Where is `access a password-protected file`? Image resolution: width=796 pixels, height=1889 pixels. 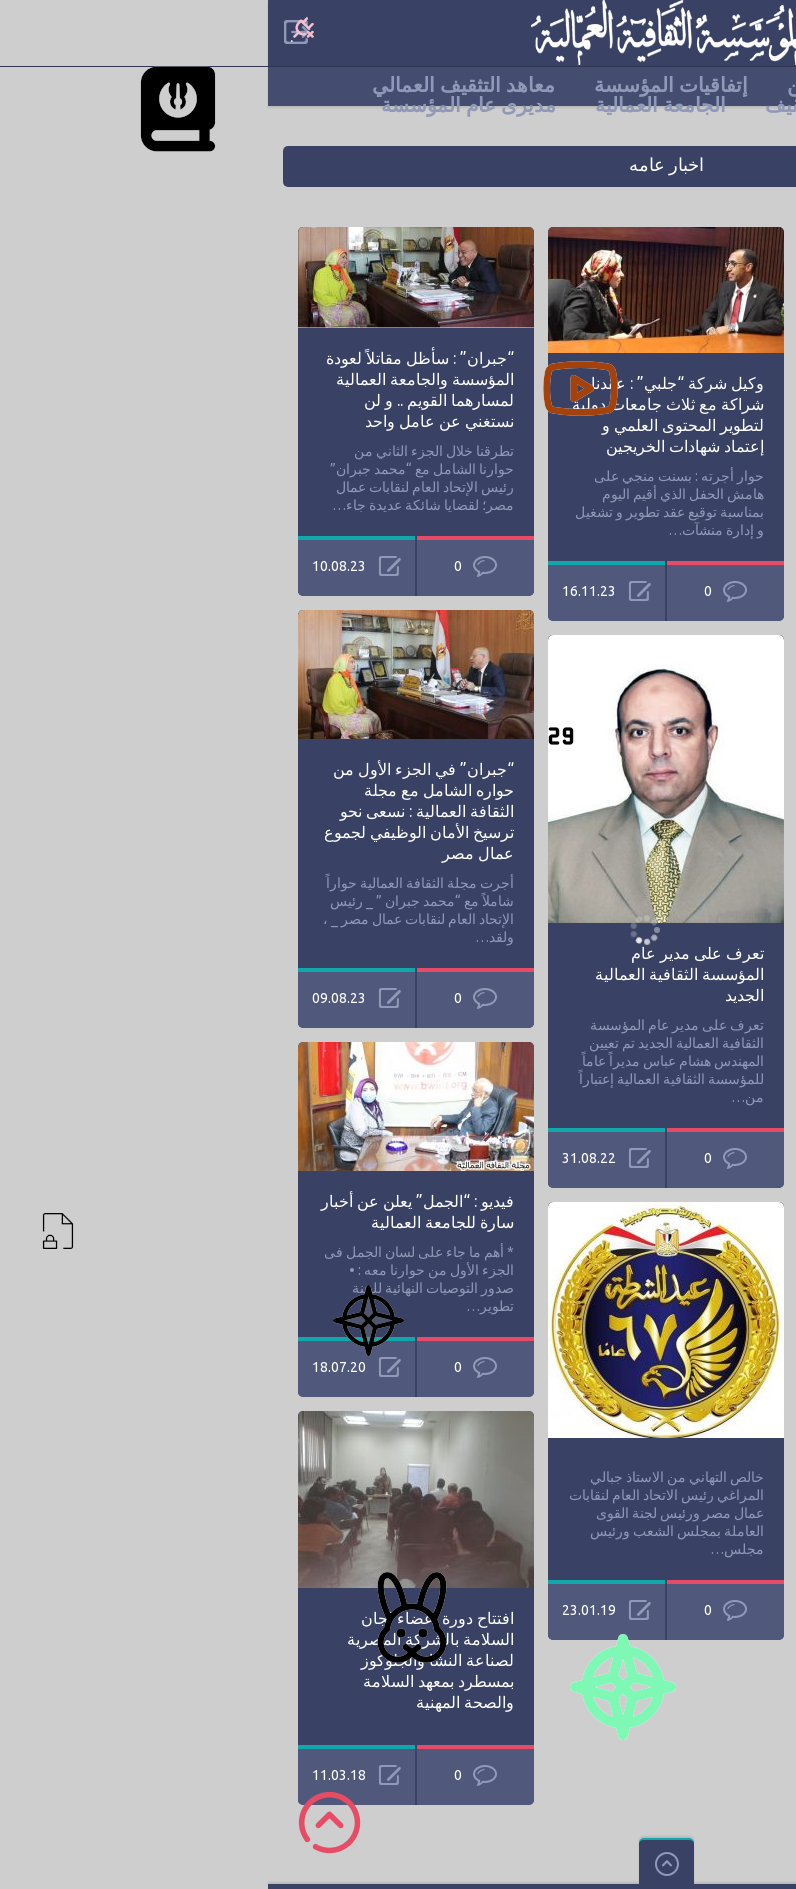
access a password-protected file is located at coordinates (58, 1231).